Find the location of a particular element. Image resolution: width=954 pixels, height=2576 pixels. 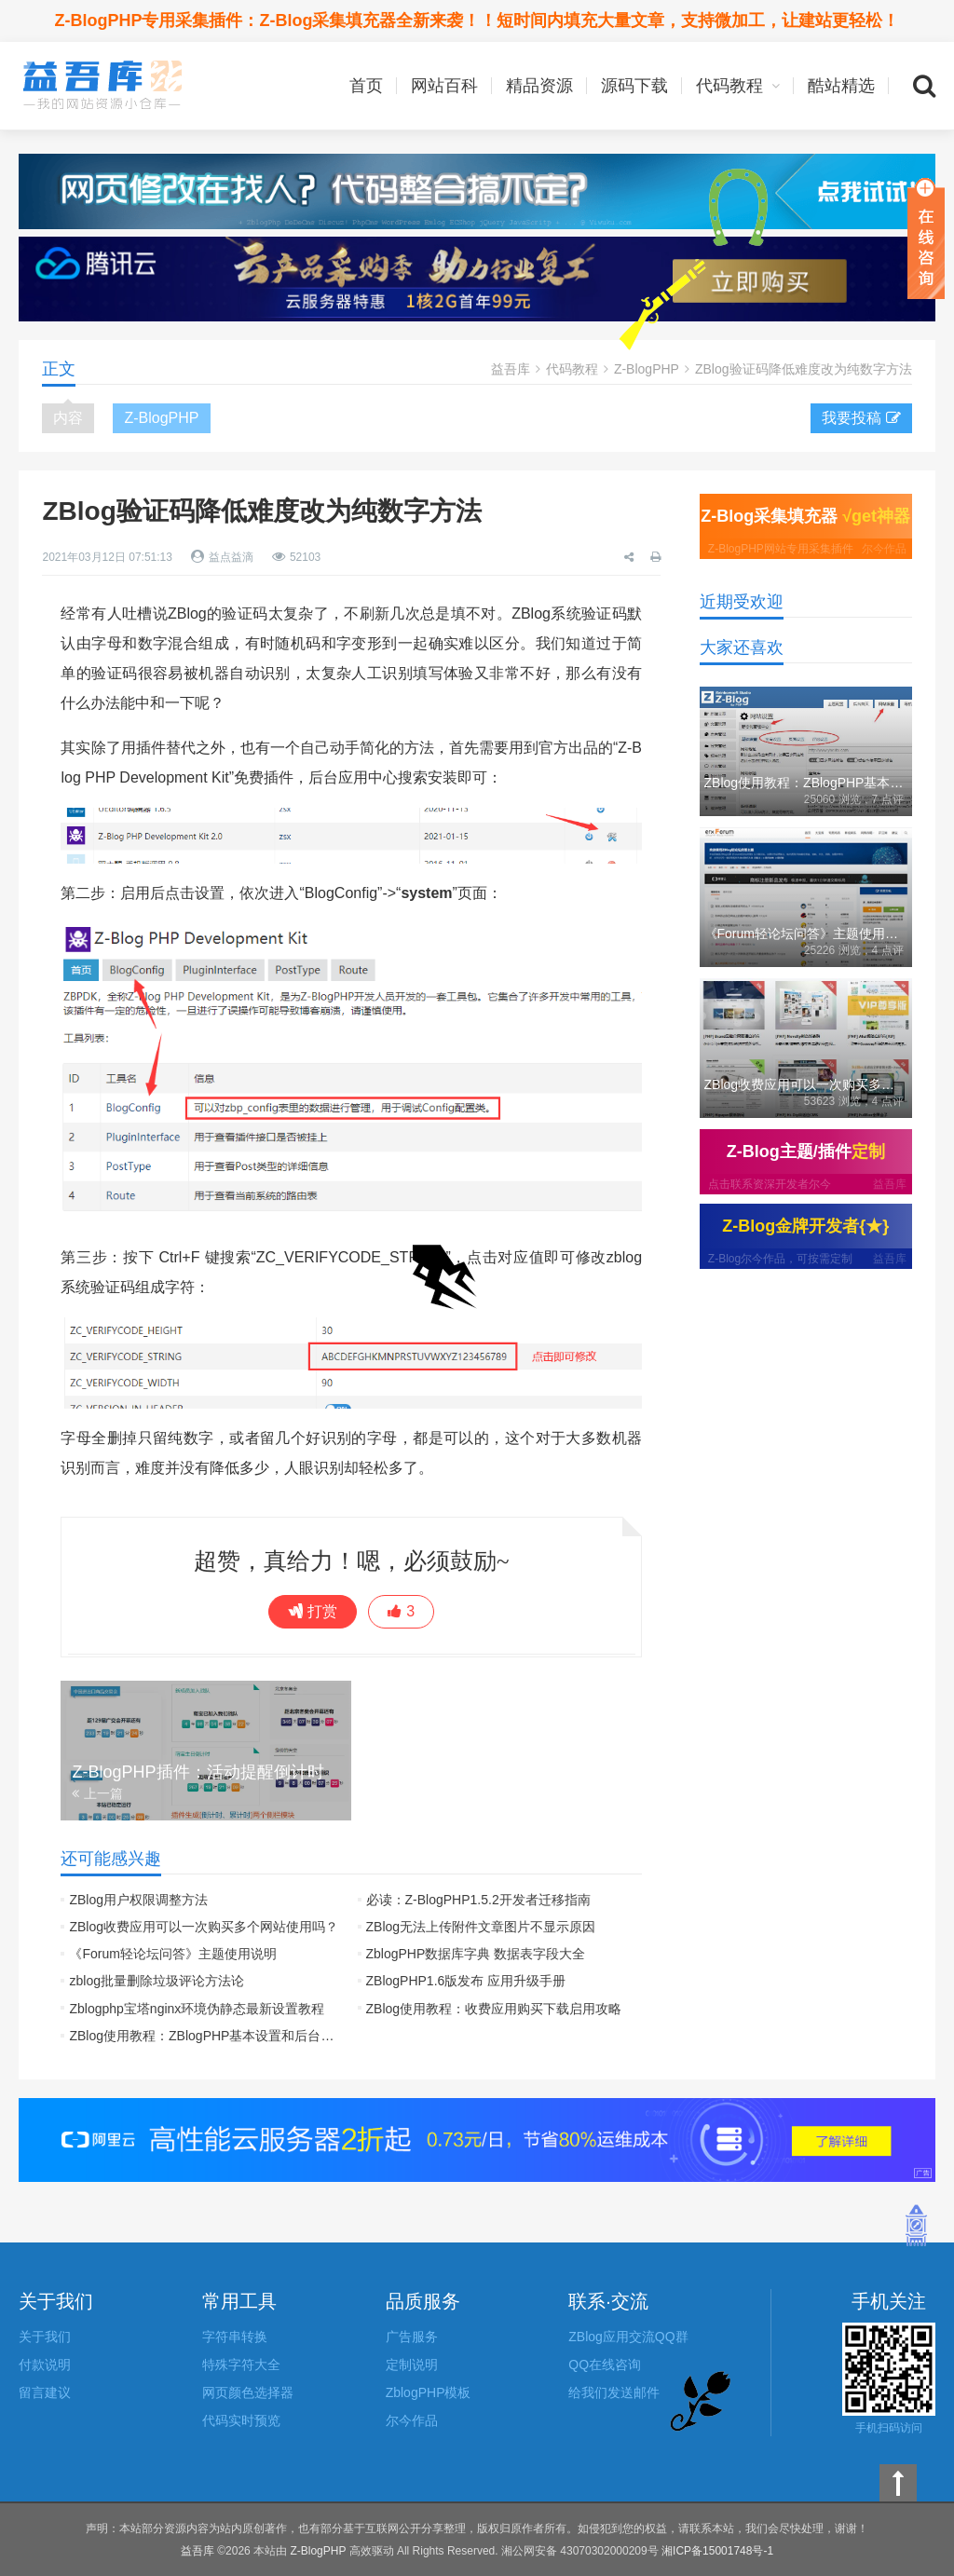

select musket weapon in game inventory is located at coordinates (662, 305).